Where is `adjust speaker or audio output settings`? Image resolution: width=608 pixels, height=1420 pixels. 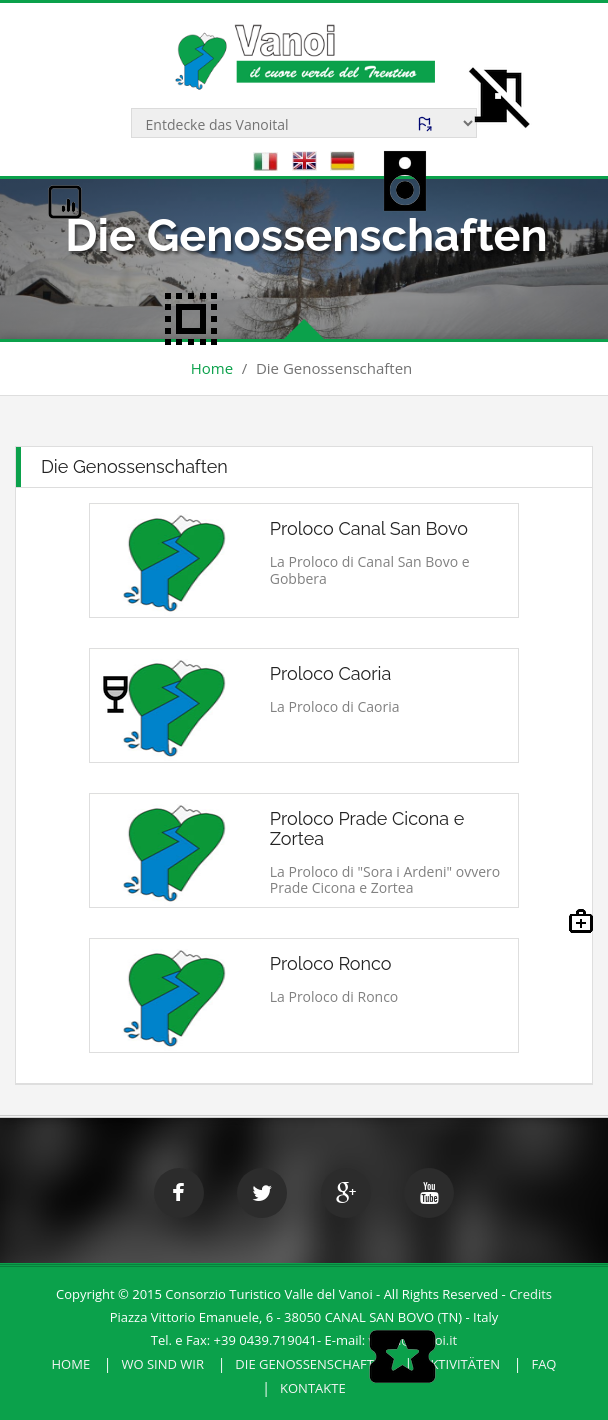
adjust speaker or audio output settings is located at coordinates (405, 181).